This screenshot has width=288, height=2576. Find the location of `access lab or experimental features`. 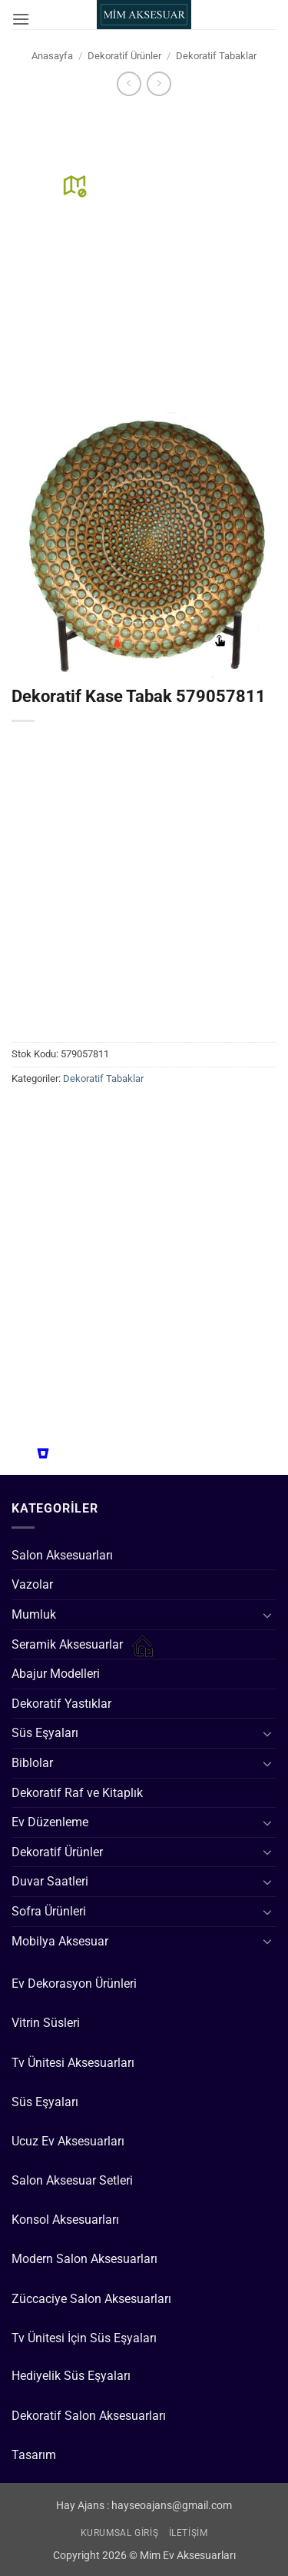

access lab or experimental features is located at coordinates (117, 641).